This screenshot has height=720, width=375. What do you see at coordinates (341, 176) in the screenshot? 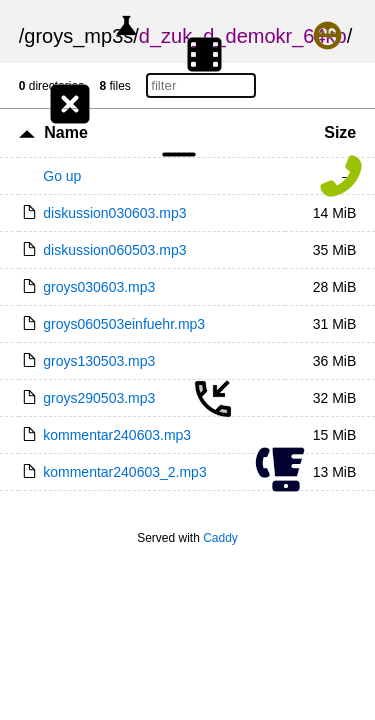
I see `make a phone call` at bounding box center [341, 176].